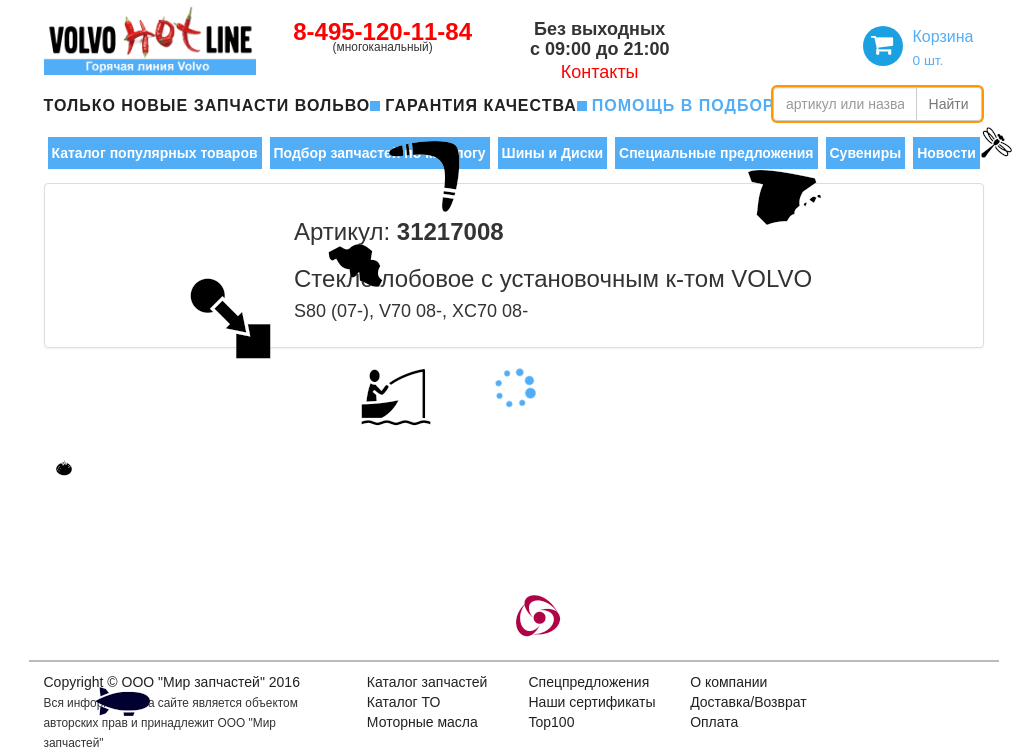  Describe the element at coordinates (784, 197) in the screenshot. I see `select spain as your country or region` at that location.